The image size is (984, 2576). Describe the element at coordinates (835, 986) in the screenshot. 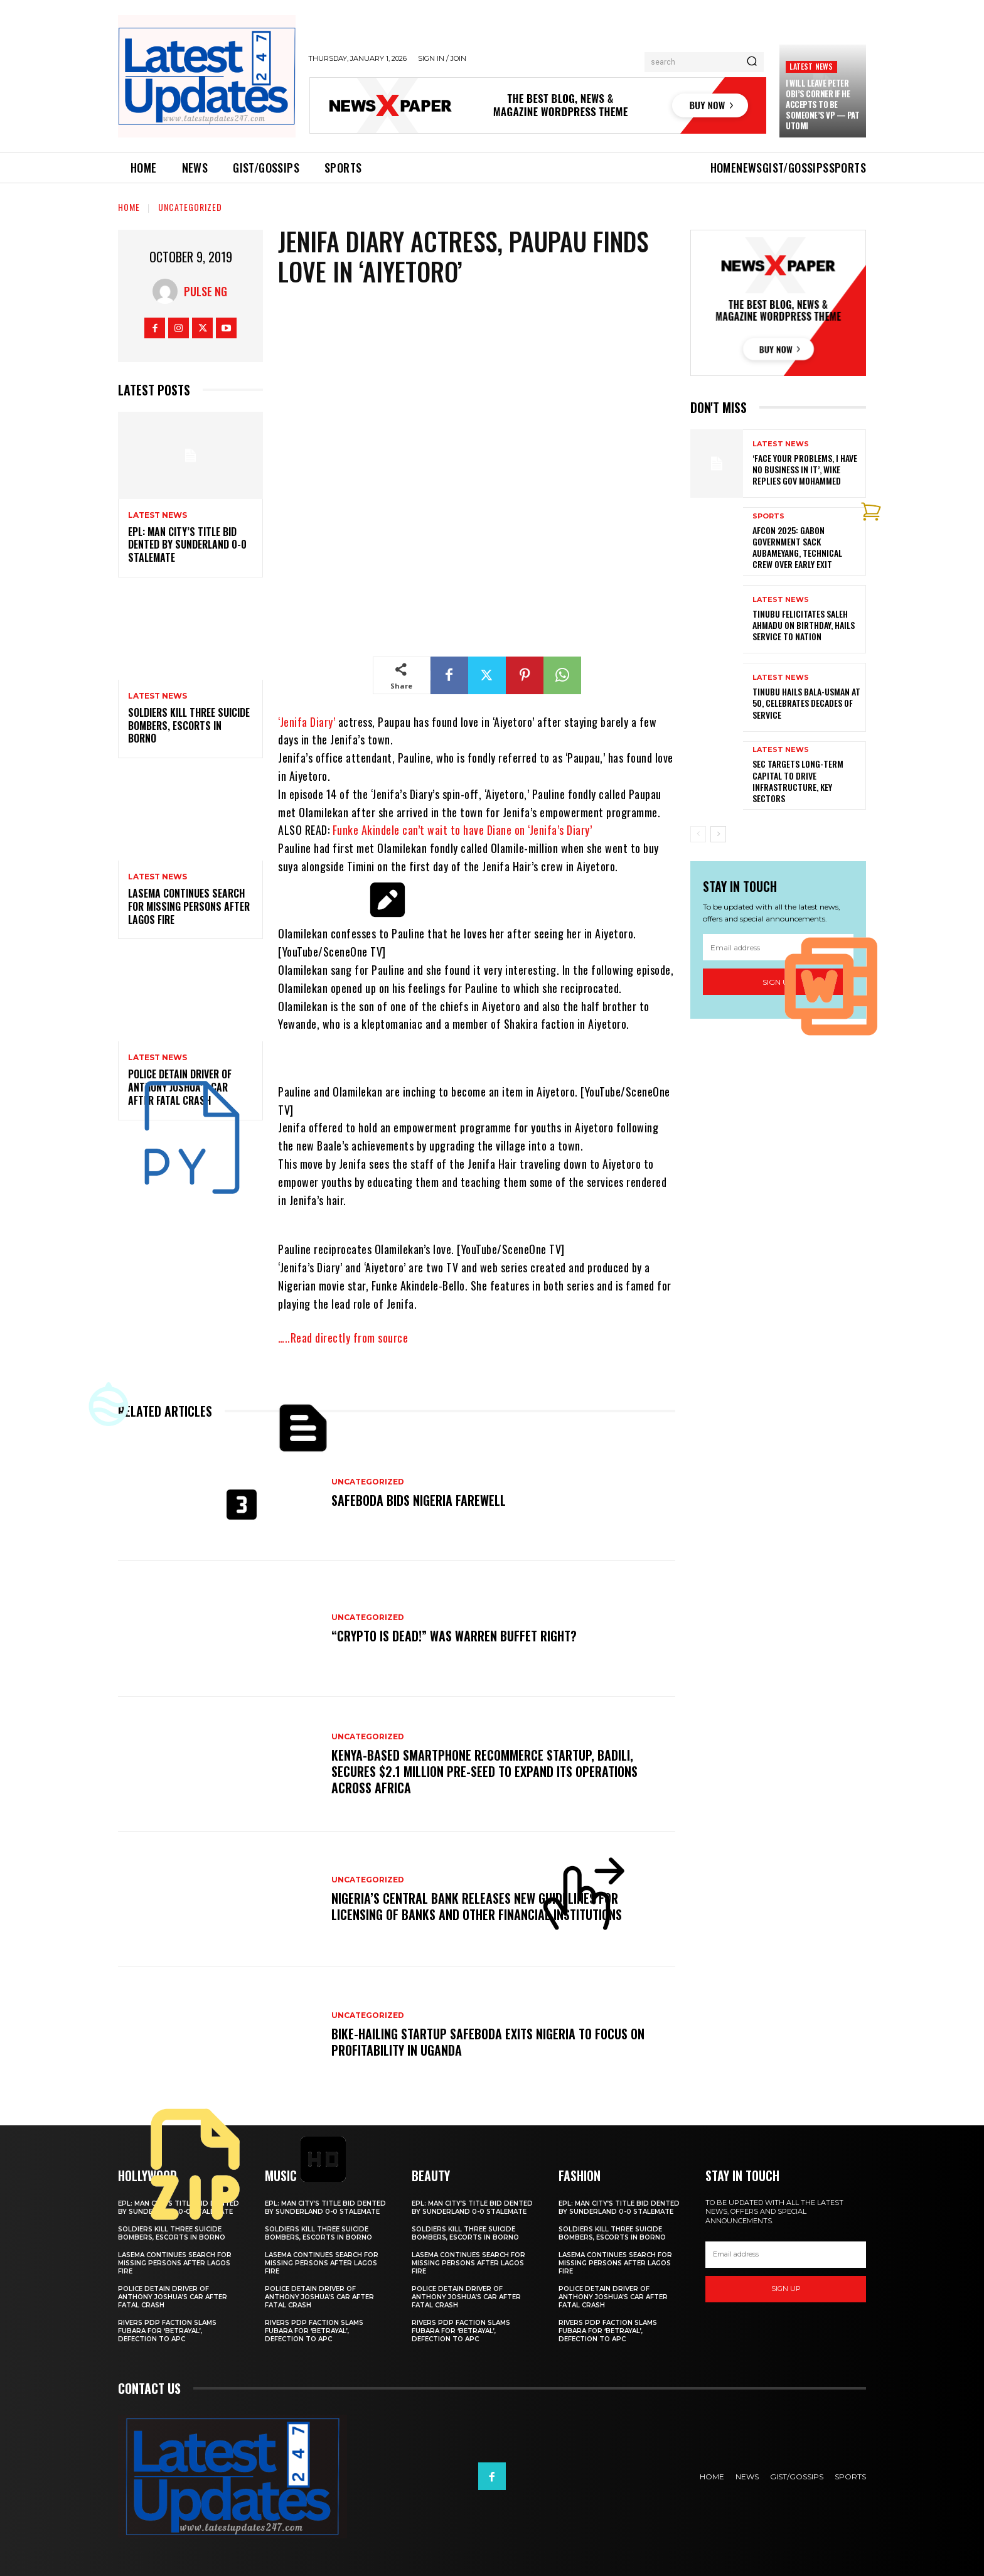

I see `open Microsoft Word` at that location.